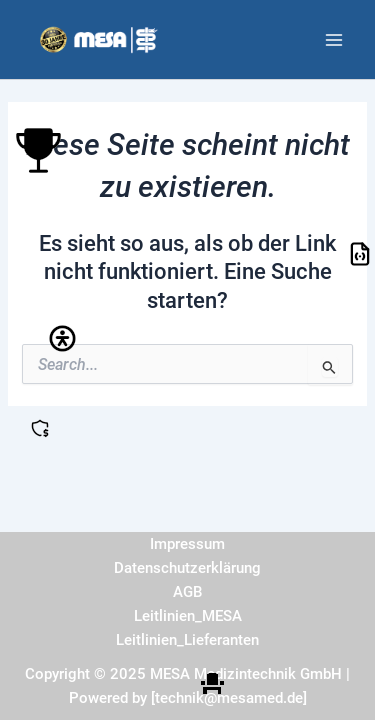 The image size is (375, 720). What do you see at coordinates (38, 150) in the screenshot?
I see `view achievements or awards` at bounding box center [38, 150].